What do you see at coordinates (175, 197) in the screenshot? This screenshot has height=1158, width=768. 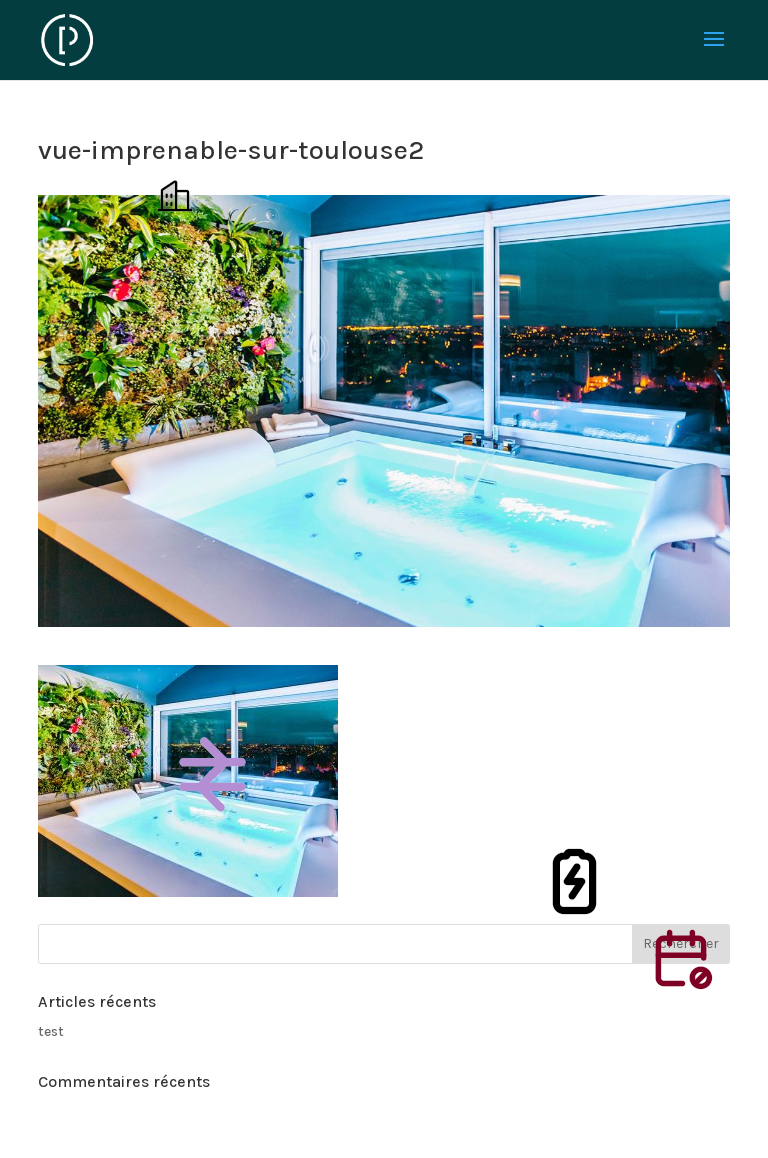 I see `view nearby buildings or properties` at bounding box center [175, 197].